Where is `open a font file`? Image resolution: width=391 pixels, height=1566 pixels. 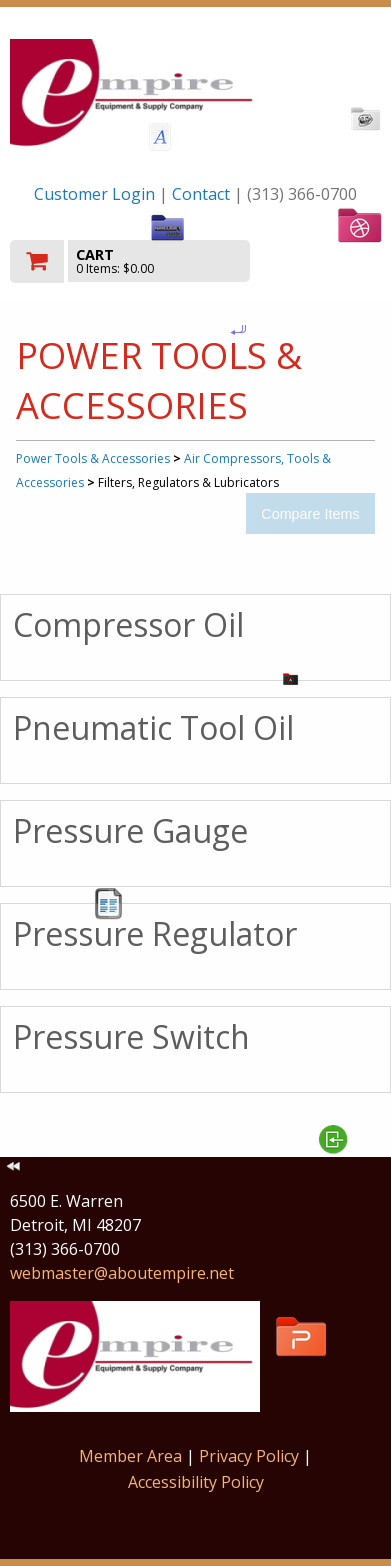
open a font file is located at coordinates (160, 137).